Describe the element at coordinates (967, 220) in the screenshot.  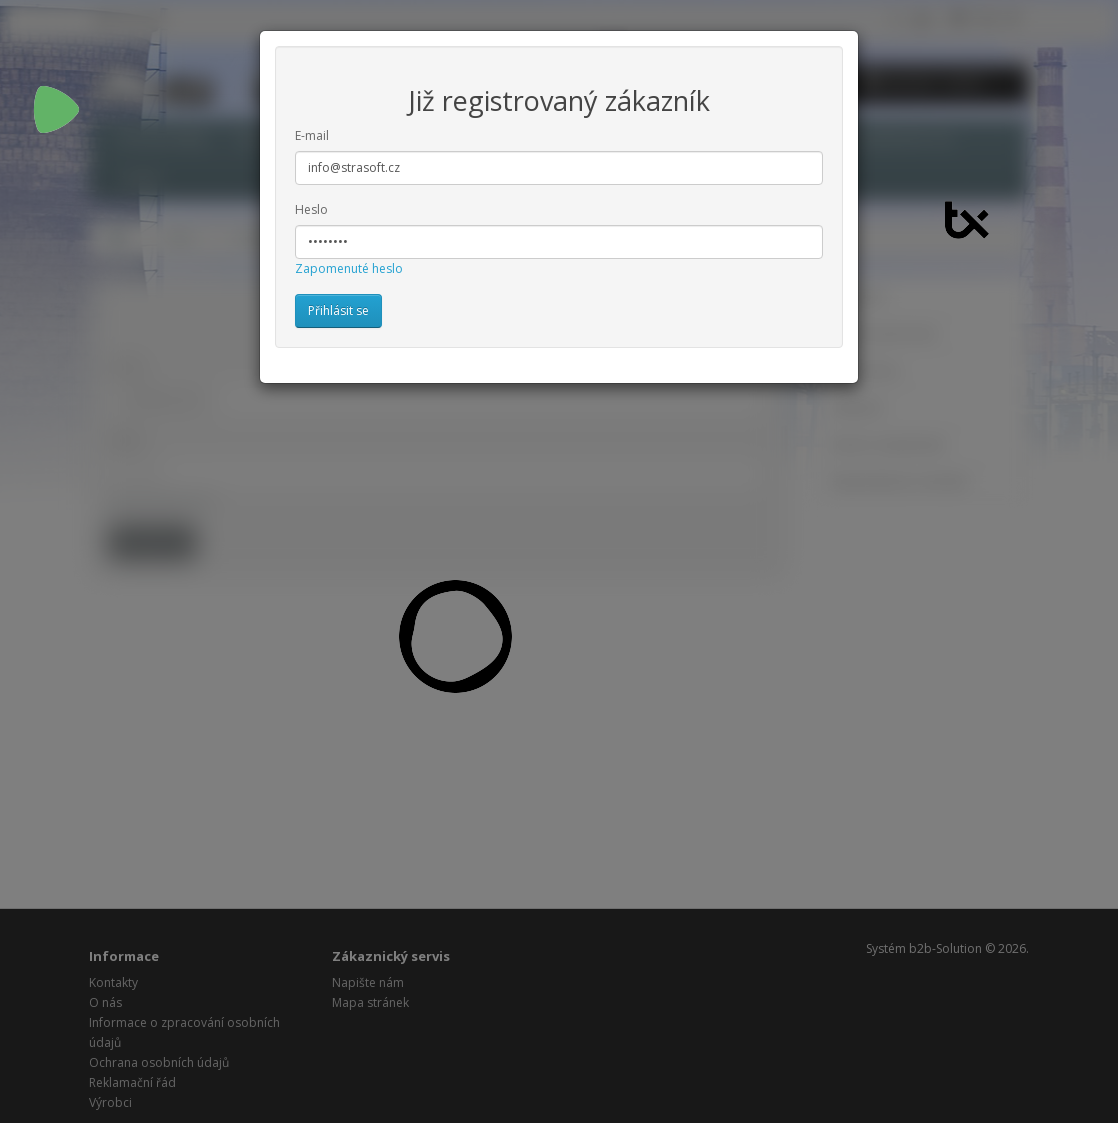
I see `transifex localization platform logo` at that location.